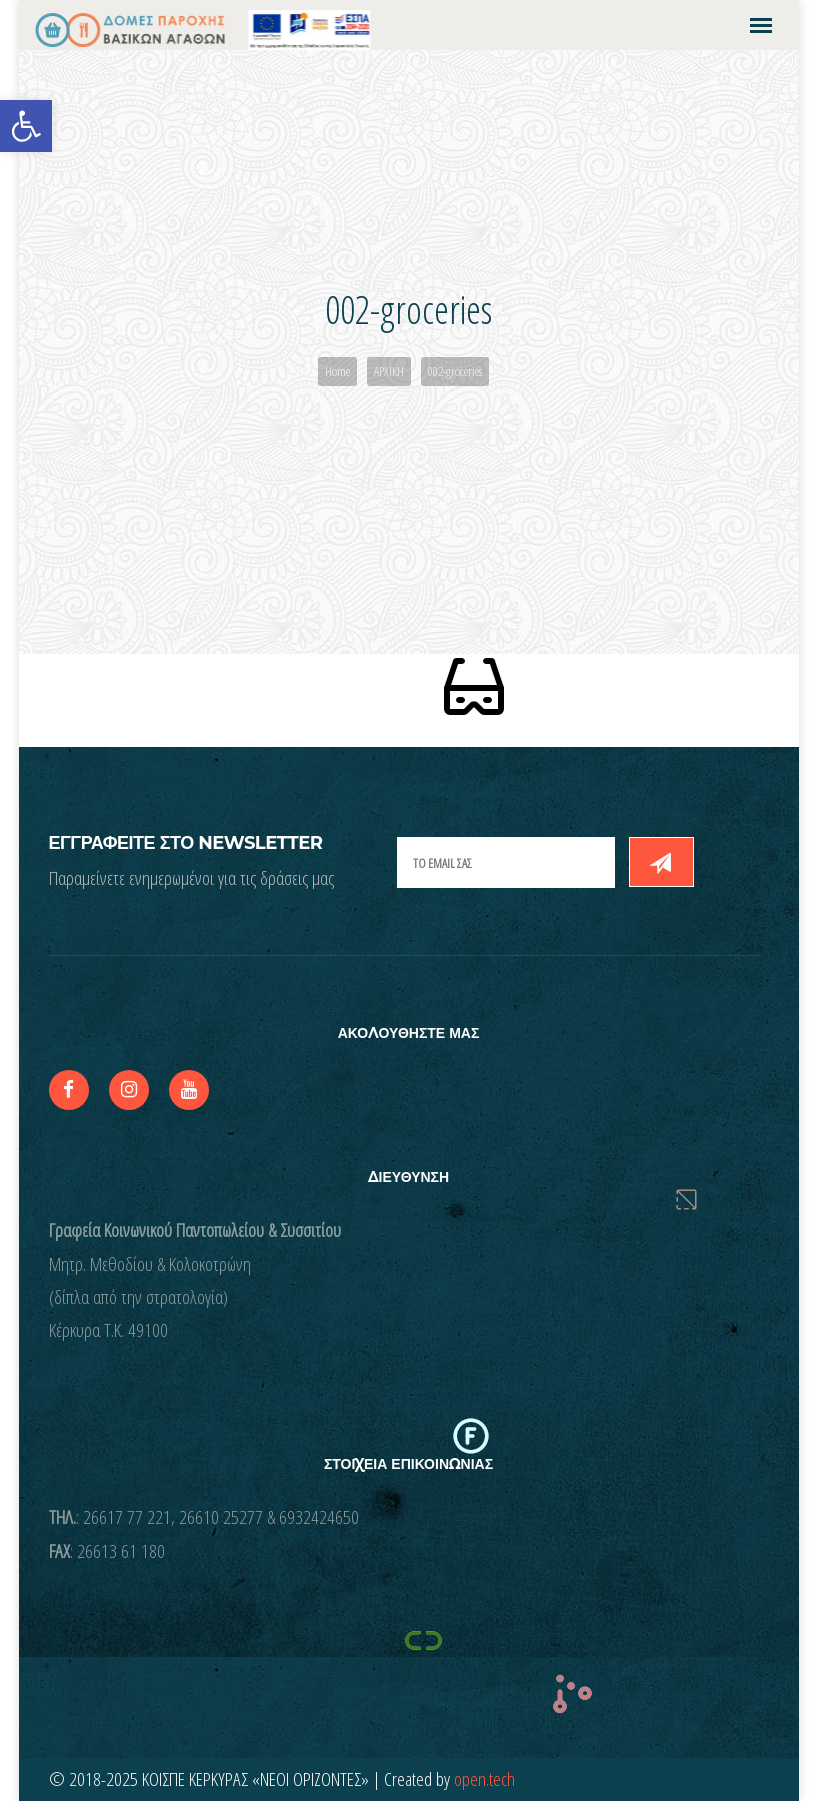  Describe the element at coordinates (423, 1640) in the screenshot. I see `disconnect or remove a linked account` at that location.